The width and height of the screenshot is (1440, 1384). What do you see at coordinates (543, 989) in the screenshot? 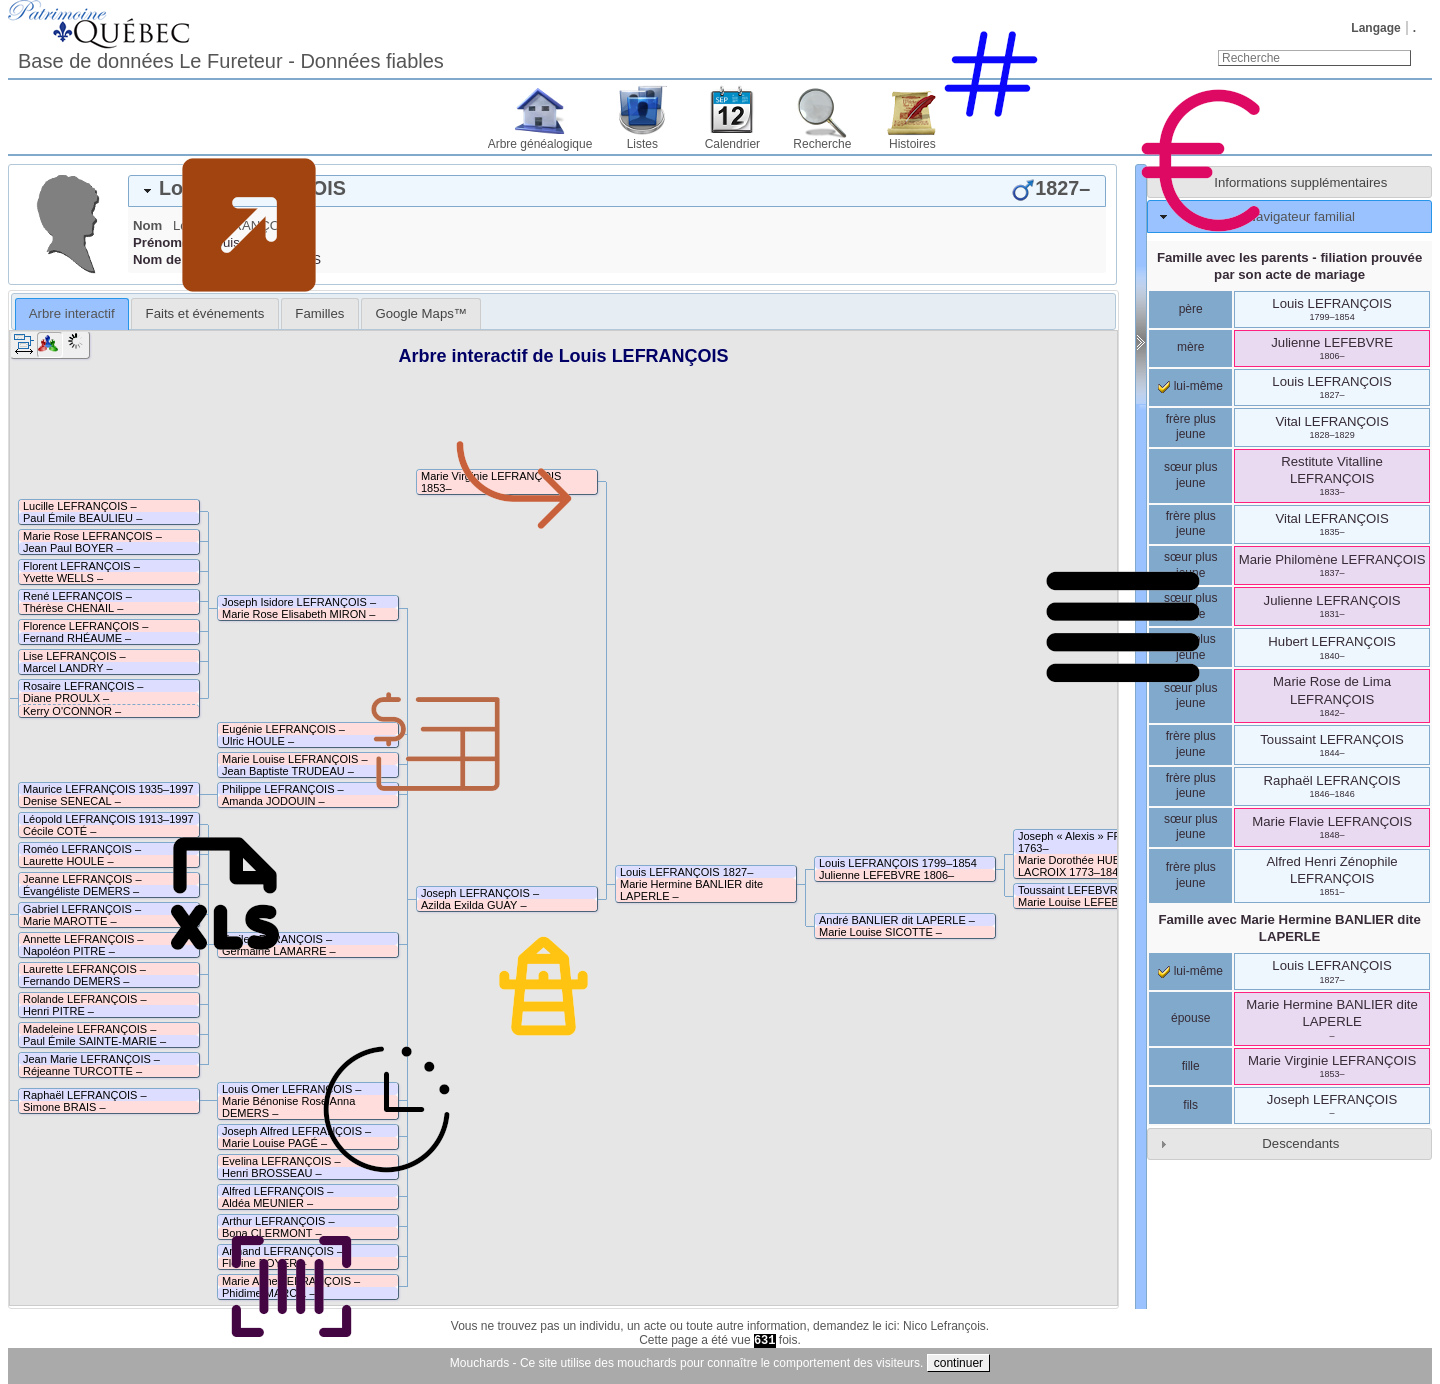
I see `access website accessibility or guidance features` at bounding box center [543, 989].